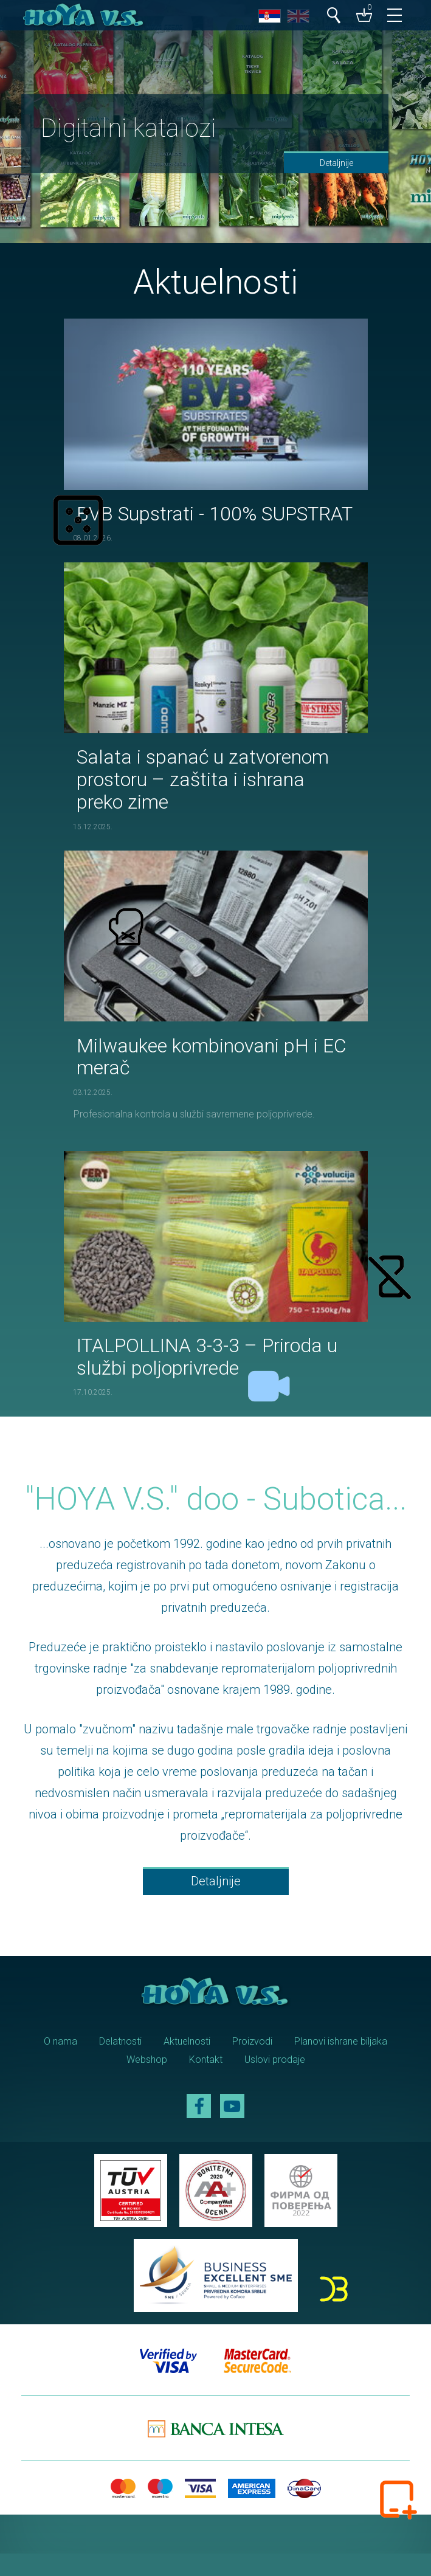 This screenshot has width=431, height=2576. Describe the element at coordinates (396, 2499) in the screenshot. I see `add a new iPad device` at that location.